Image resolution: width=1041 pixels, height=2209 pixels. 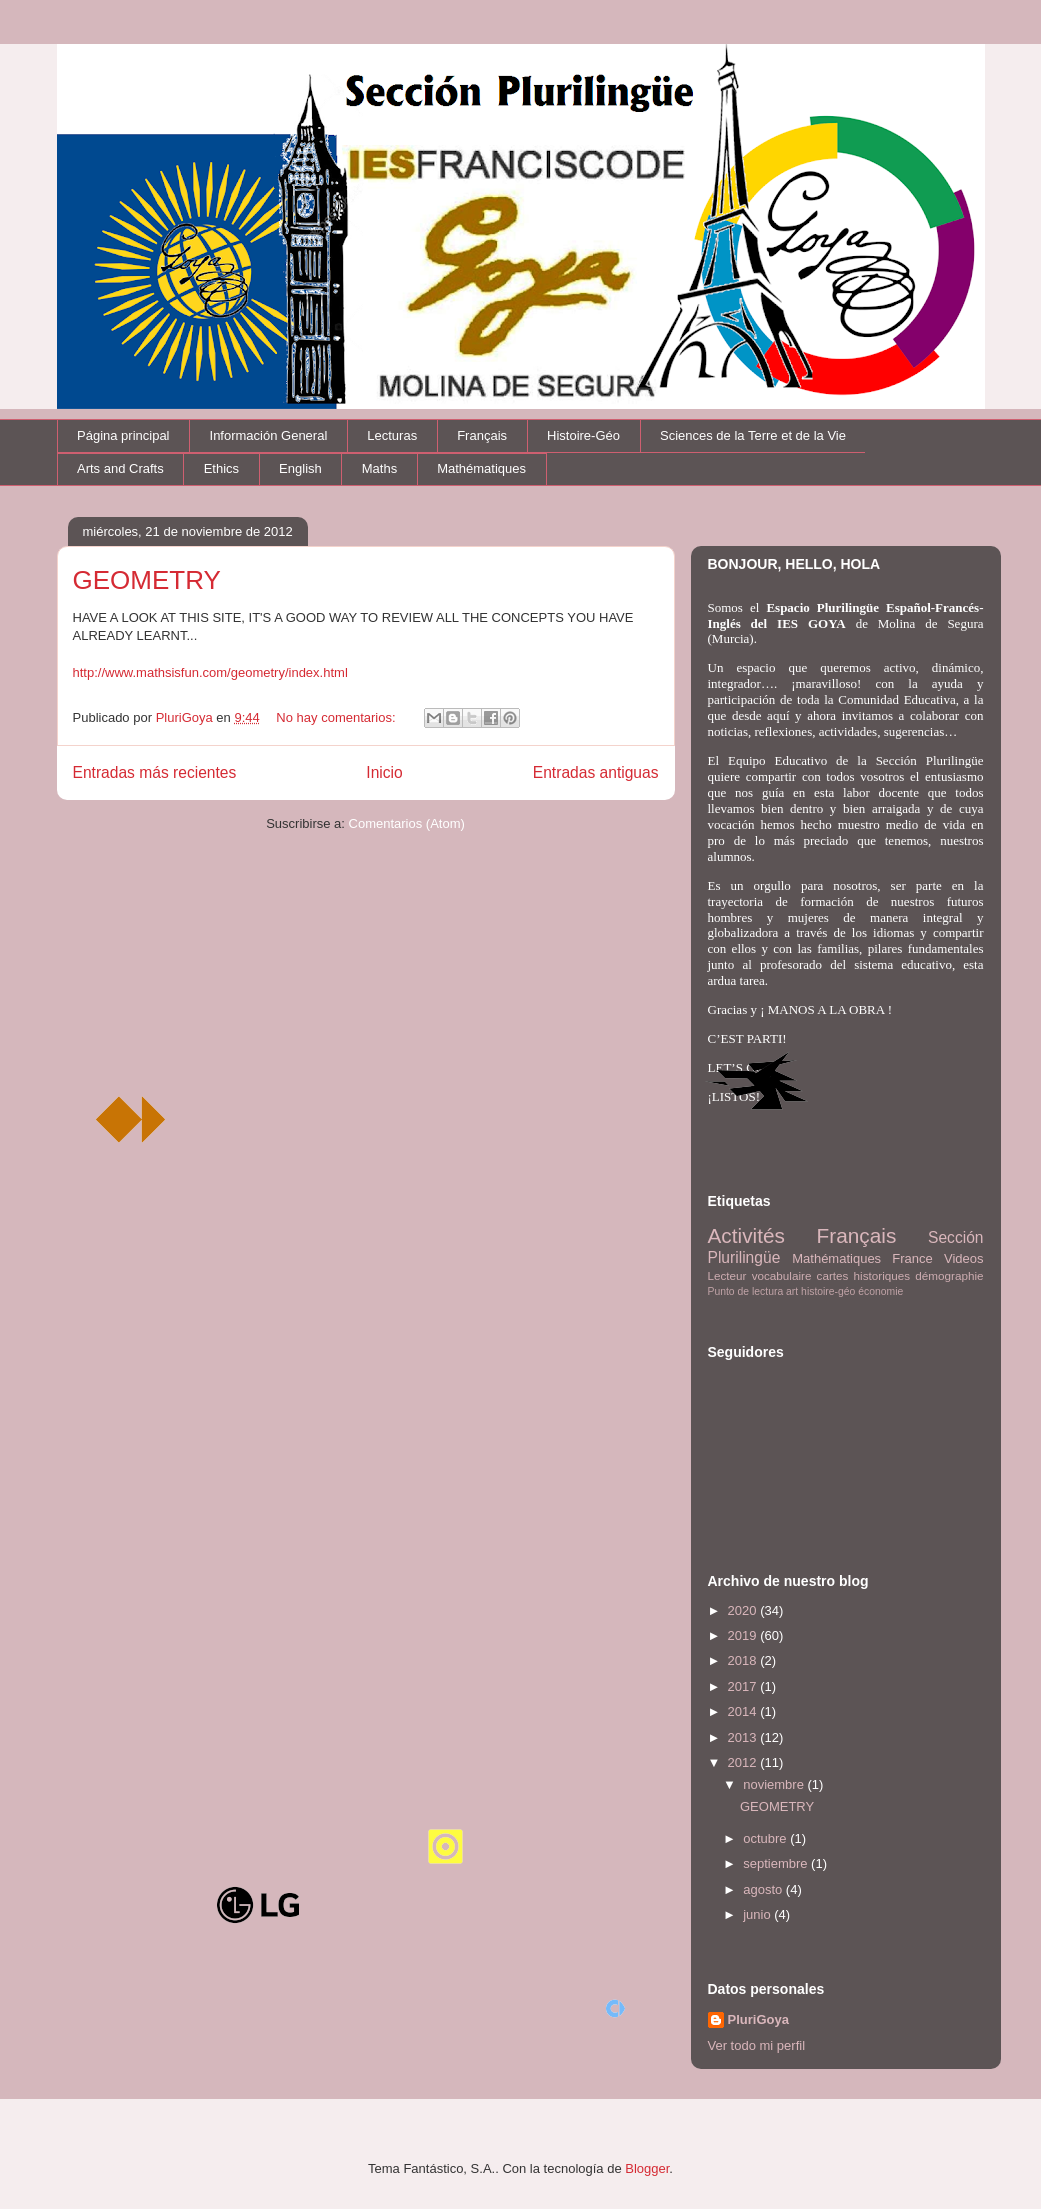 I want to click on smart brand logo, so click(x=615, y=2008).